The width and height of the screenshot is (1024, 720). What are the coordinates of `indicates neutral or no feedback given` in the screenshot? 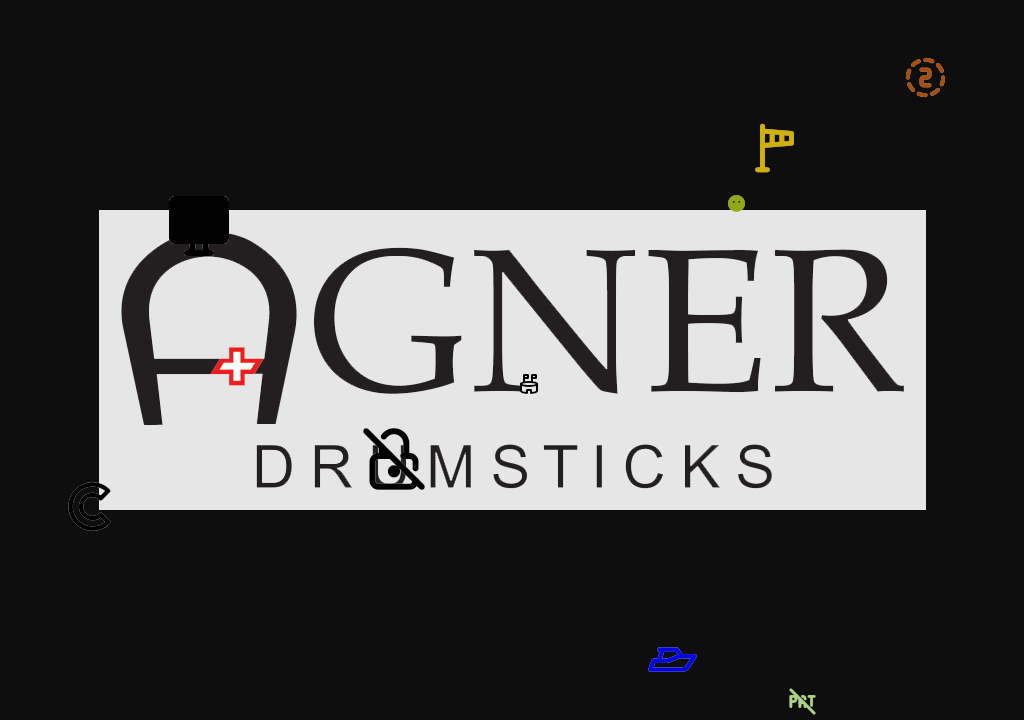 It's located at (736, 203).